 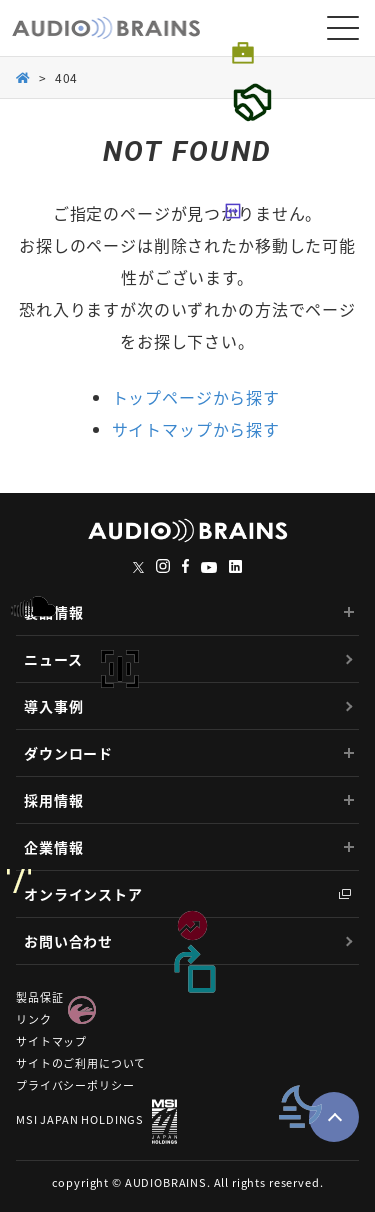 What do you see at coordinates (243, 54) in the screenshot?
I see `access work or business-related features` at bounding box center [243, 54].